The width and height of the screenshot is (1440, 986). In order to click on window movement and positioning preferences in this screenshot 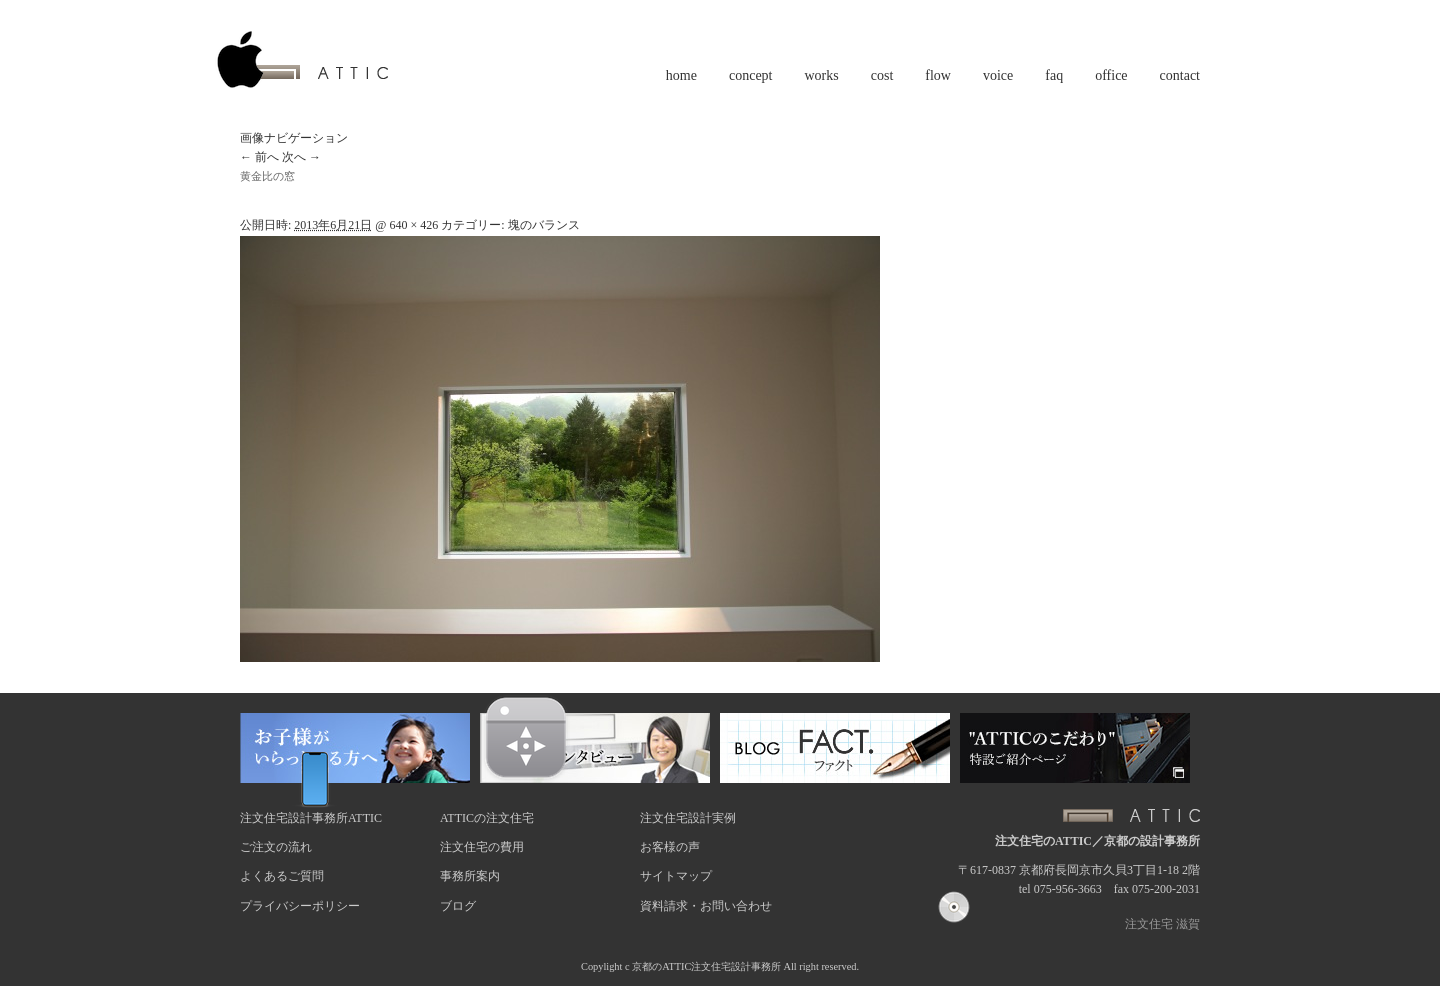, I will do `click(526, 739)`.